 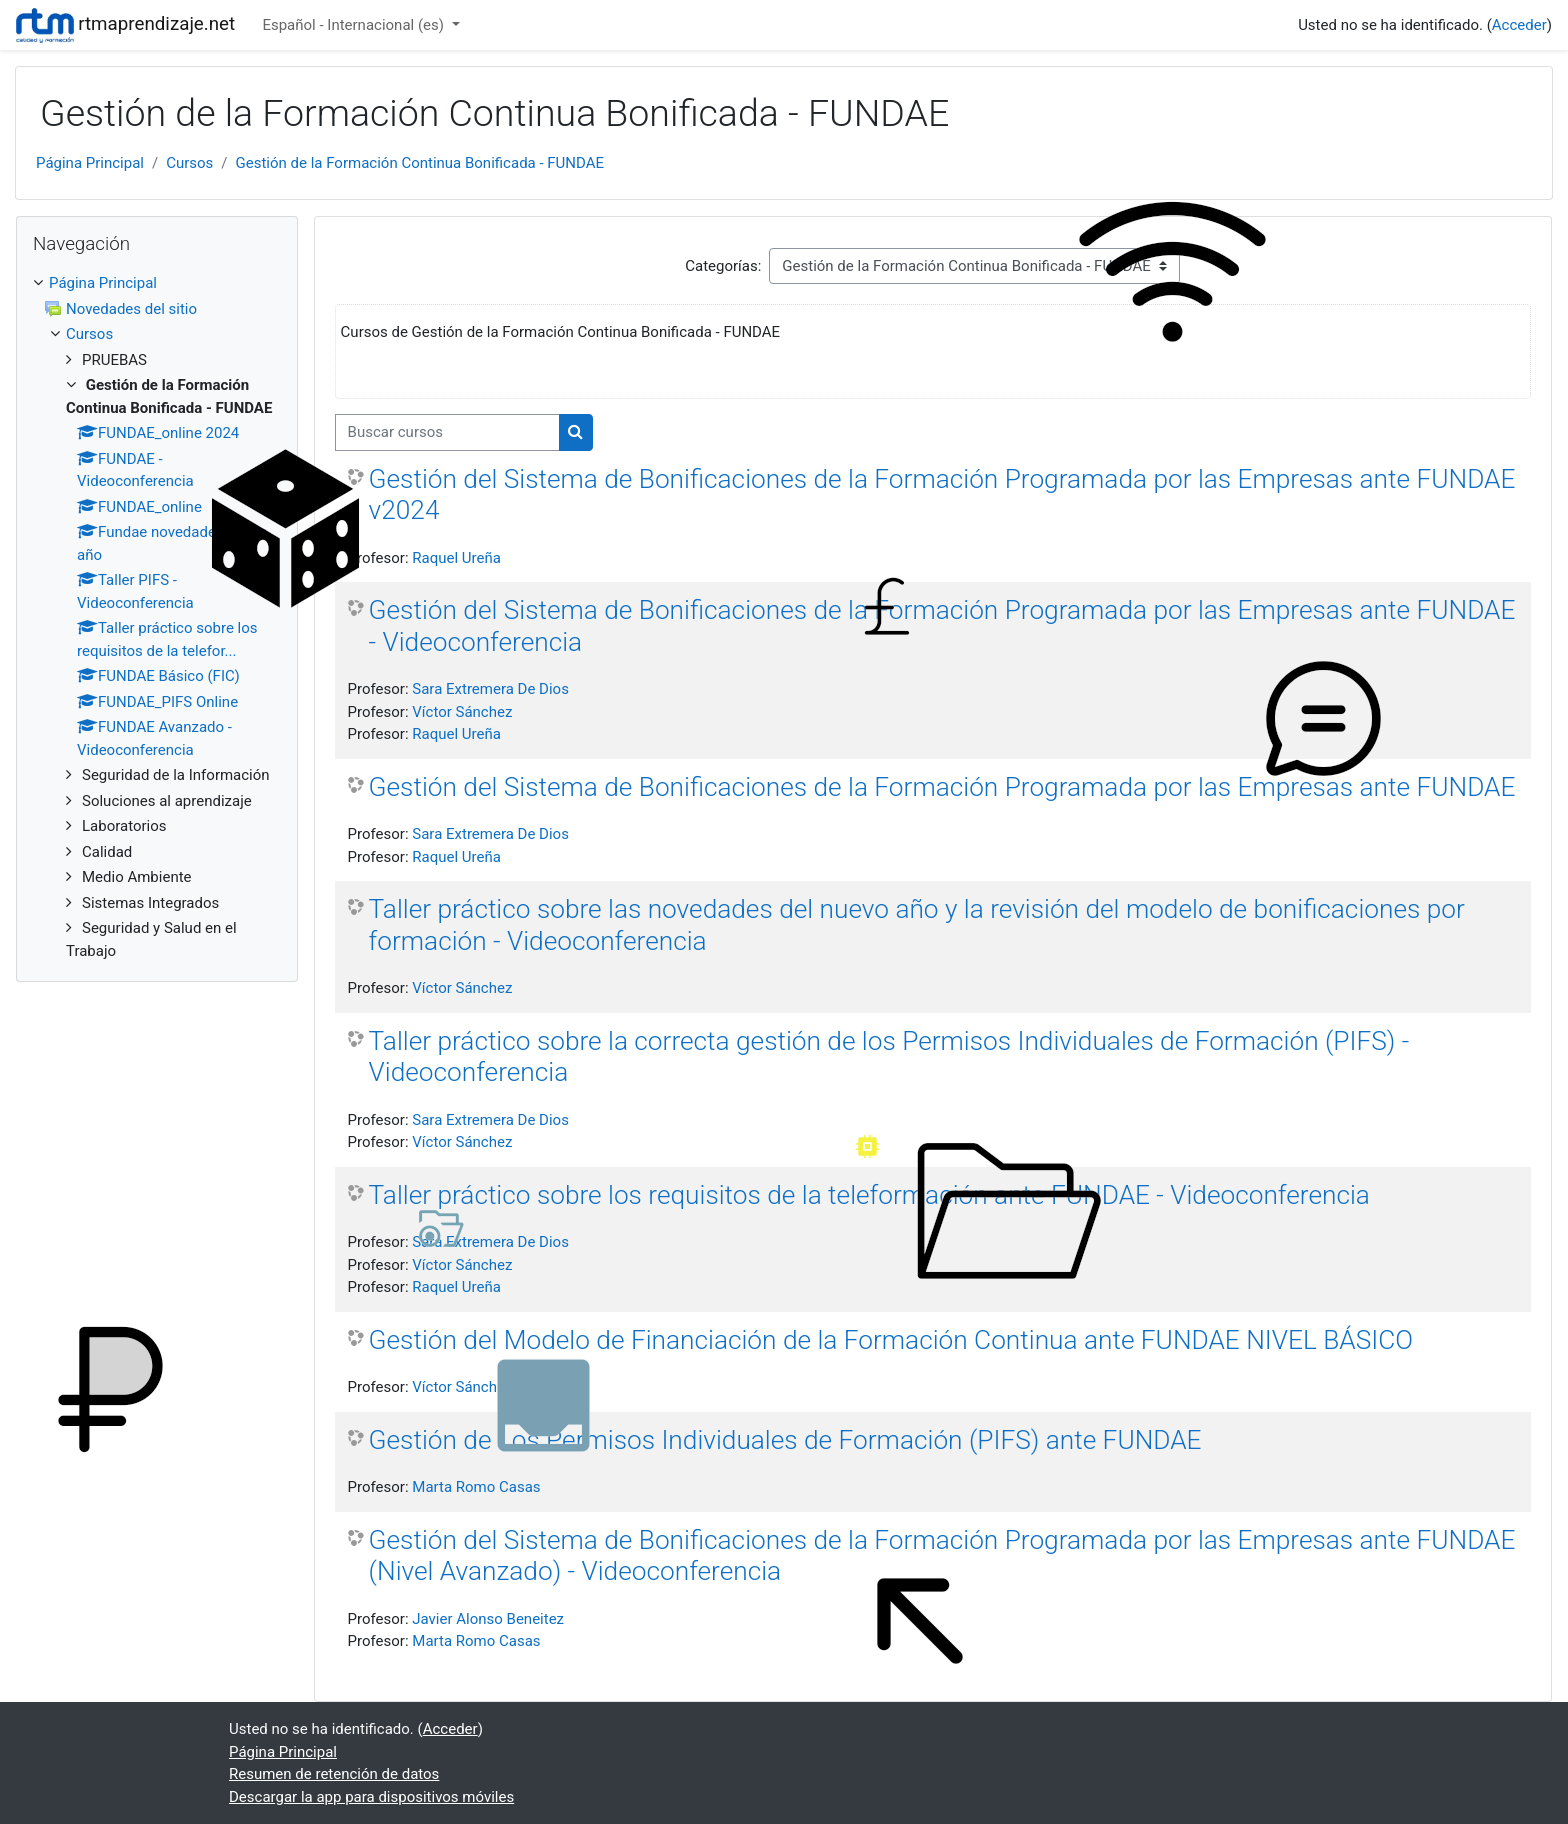 What do you see at coordinates (1323, 718) in the screenshot?
I see `open chat or messaging` at bounding box center [1323, 718].